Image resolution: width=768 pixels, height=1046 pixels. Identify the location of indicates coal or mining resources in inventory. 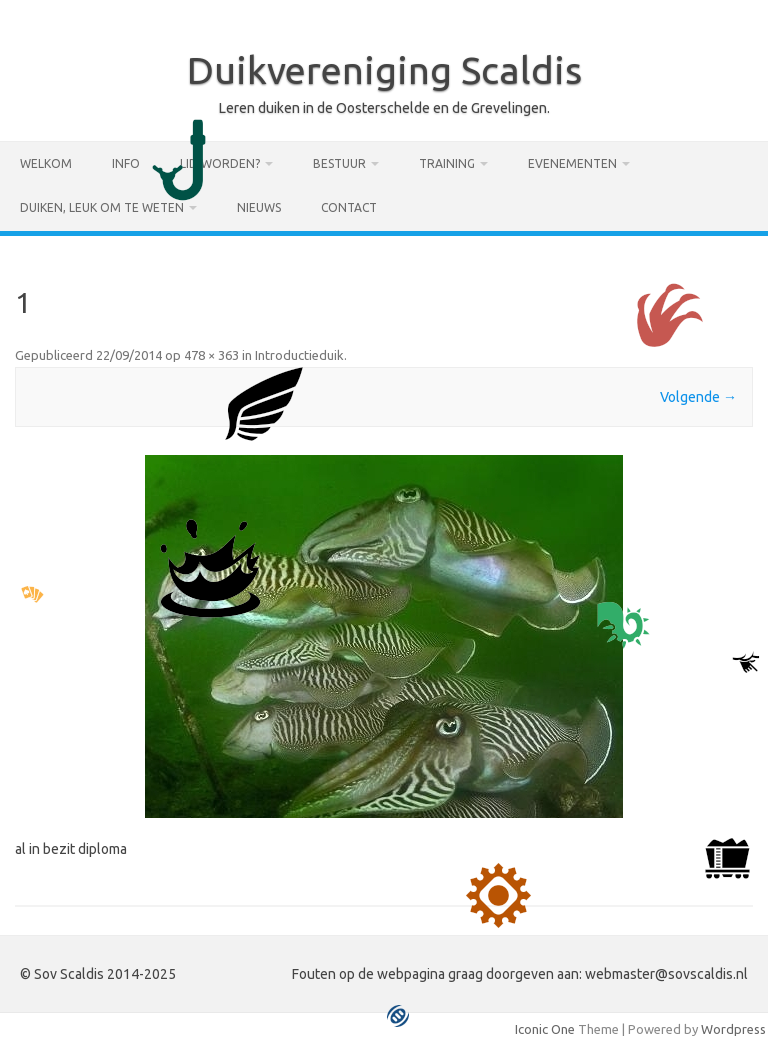
(727, 856).